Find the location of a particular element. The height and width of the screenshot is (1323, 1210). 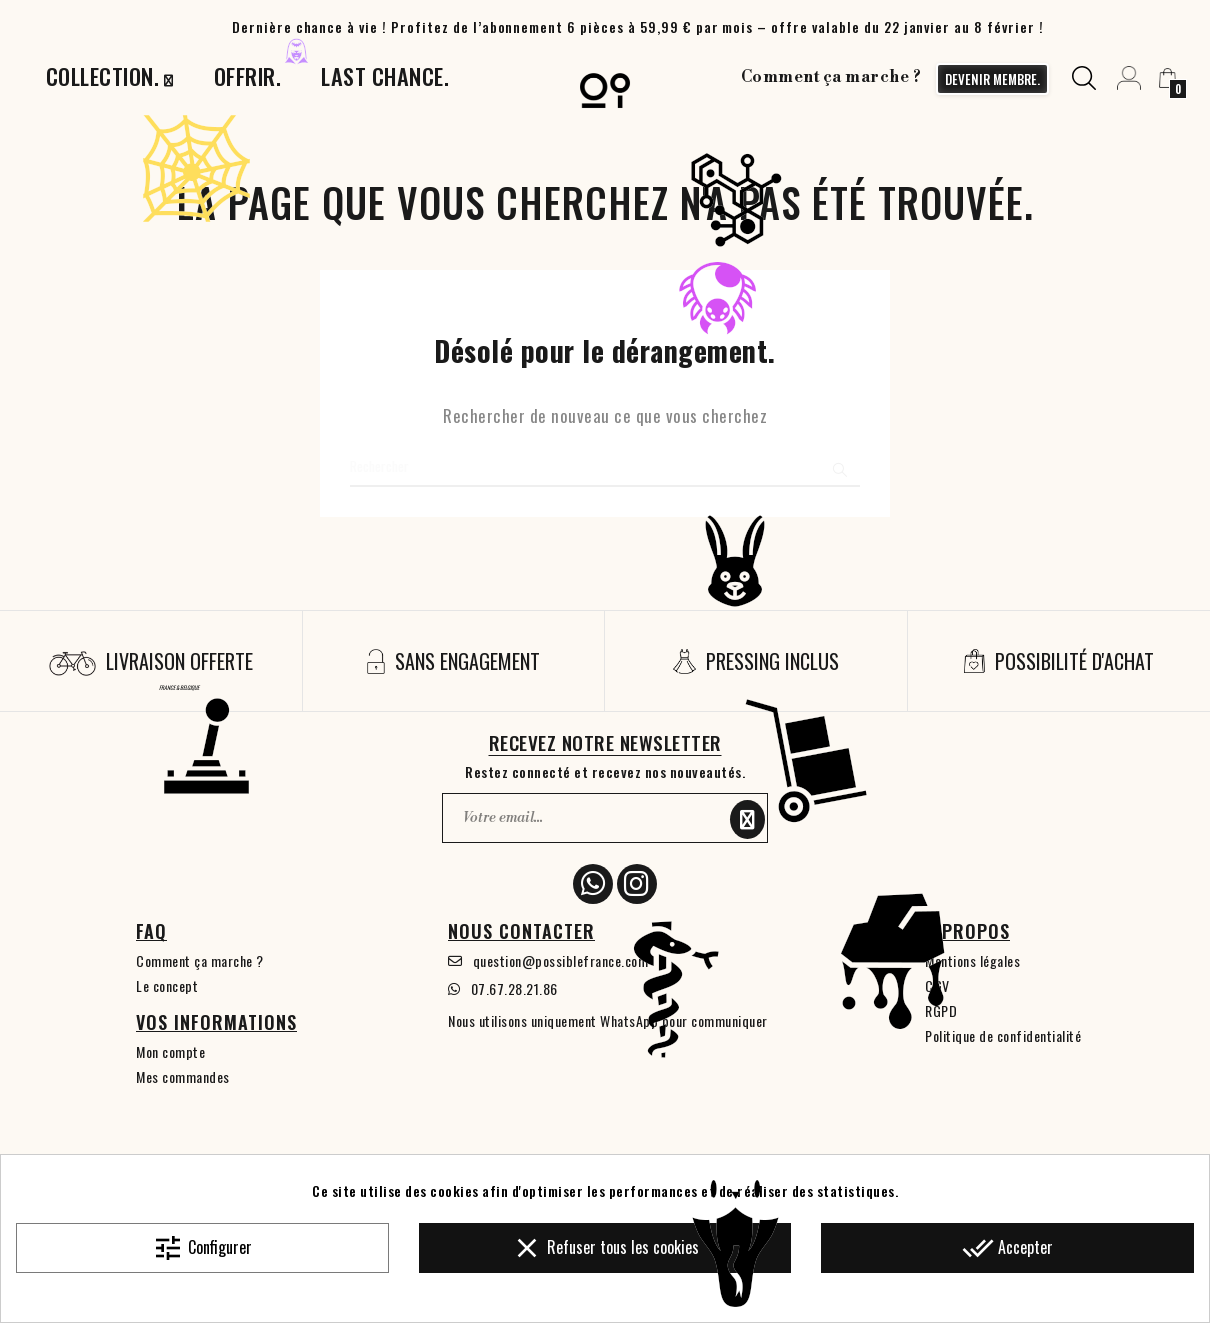

indicates rabbit or bunny-related content is located at coordinates (735, 561).